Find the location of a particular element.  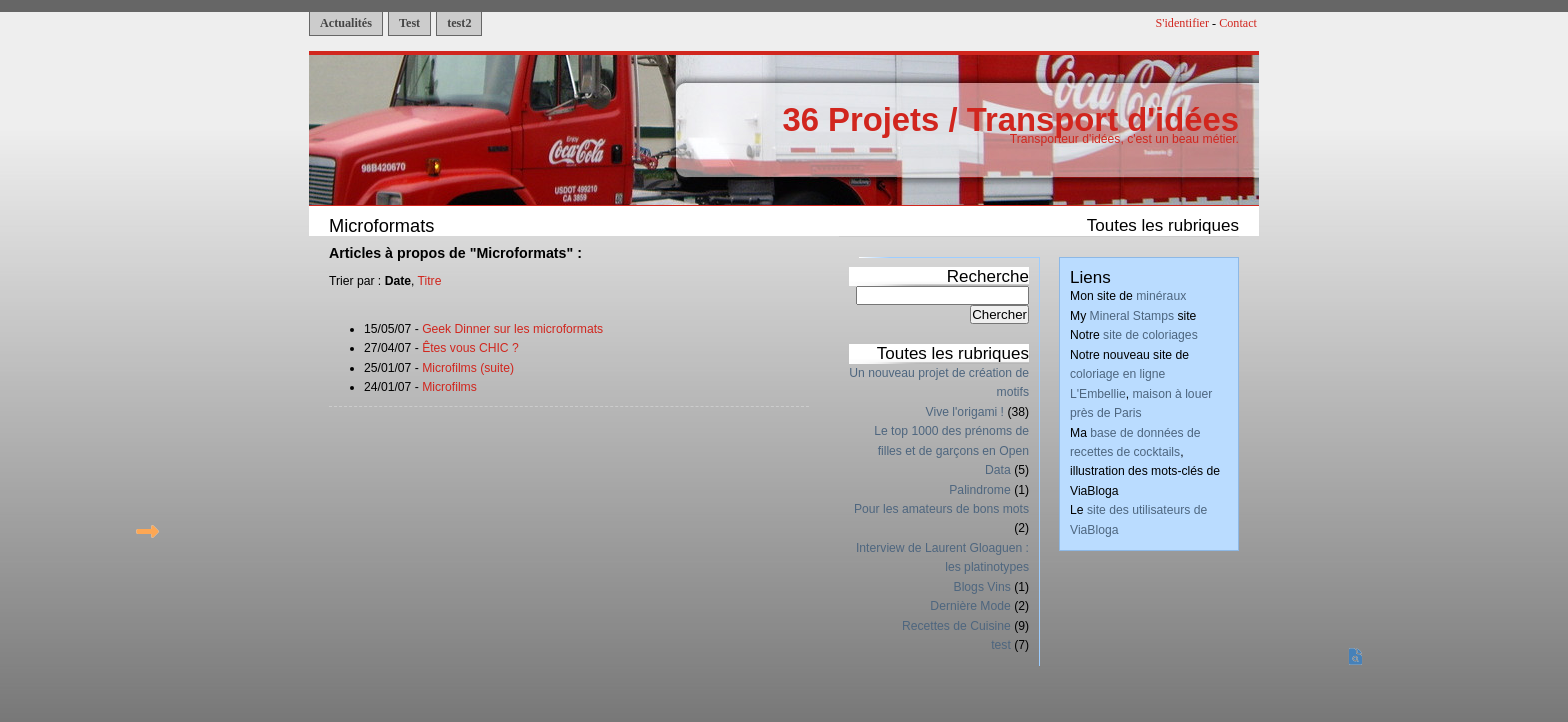

proceed to the next step is located at coordinates (147, 531).